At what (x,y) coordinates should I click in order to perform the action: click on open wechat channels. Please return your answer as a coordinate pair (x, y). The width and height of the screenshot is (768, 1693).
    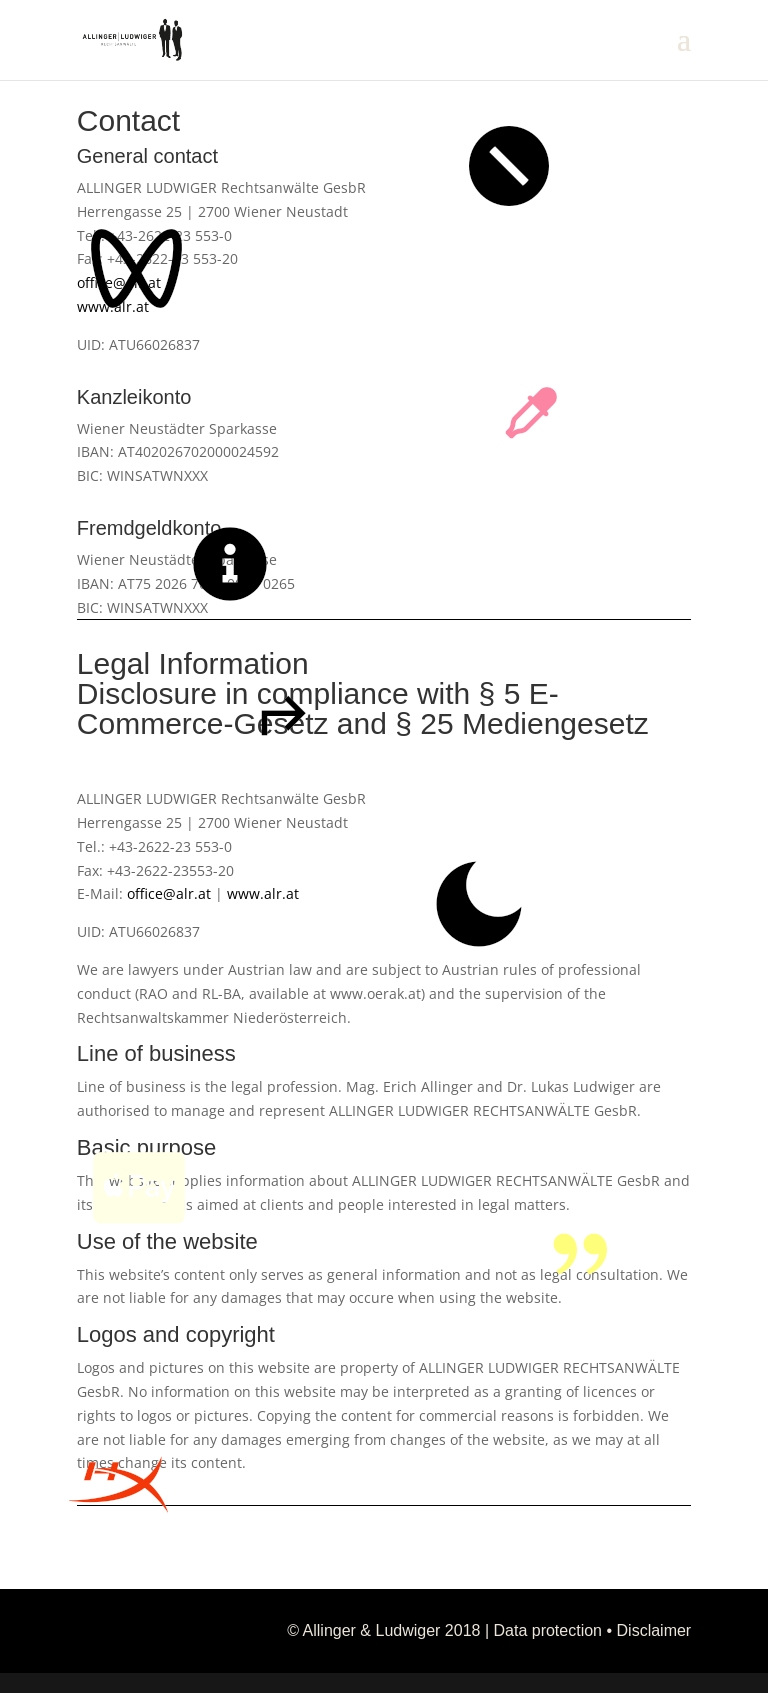
    Looking at the image, I should click on (136, 268).